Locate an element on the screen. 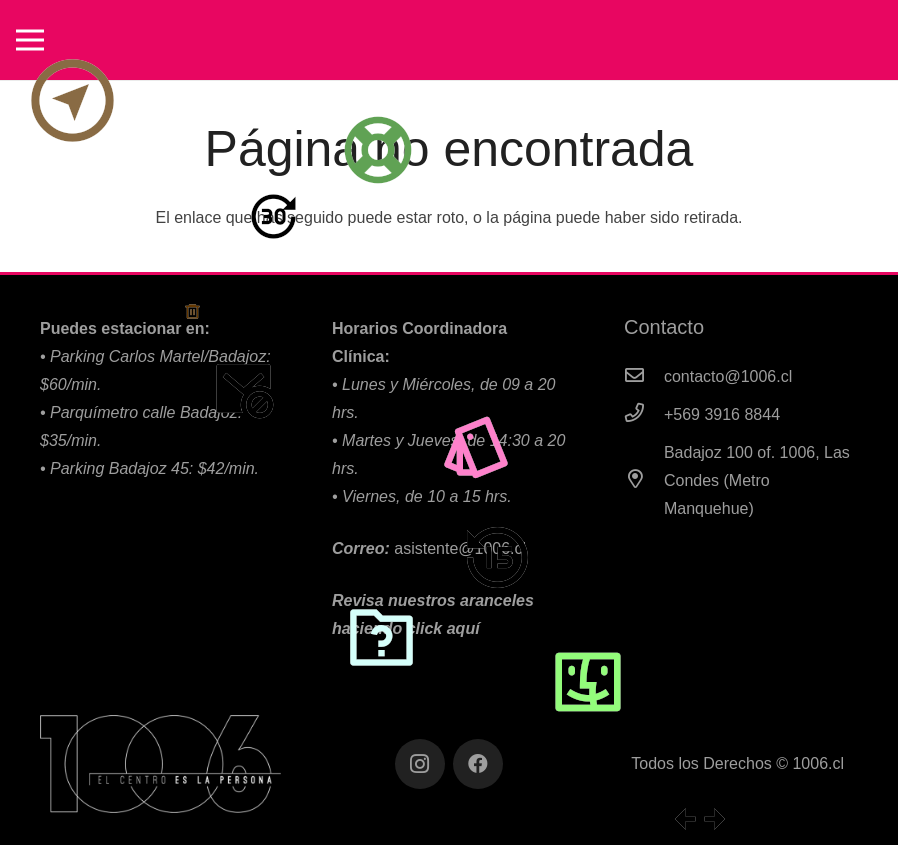  open Finder to browse files is located at coordinates (588, 682).